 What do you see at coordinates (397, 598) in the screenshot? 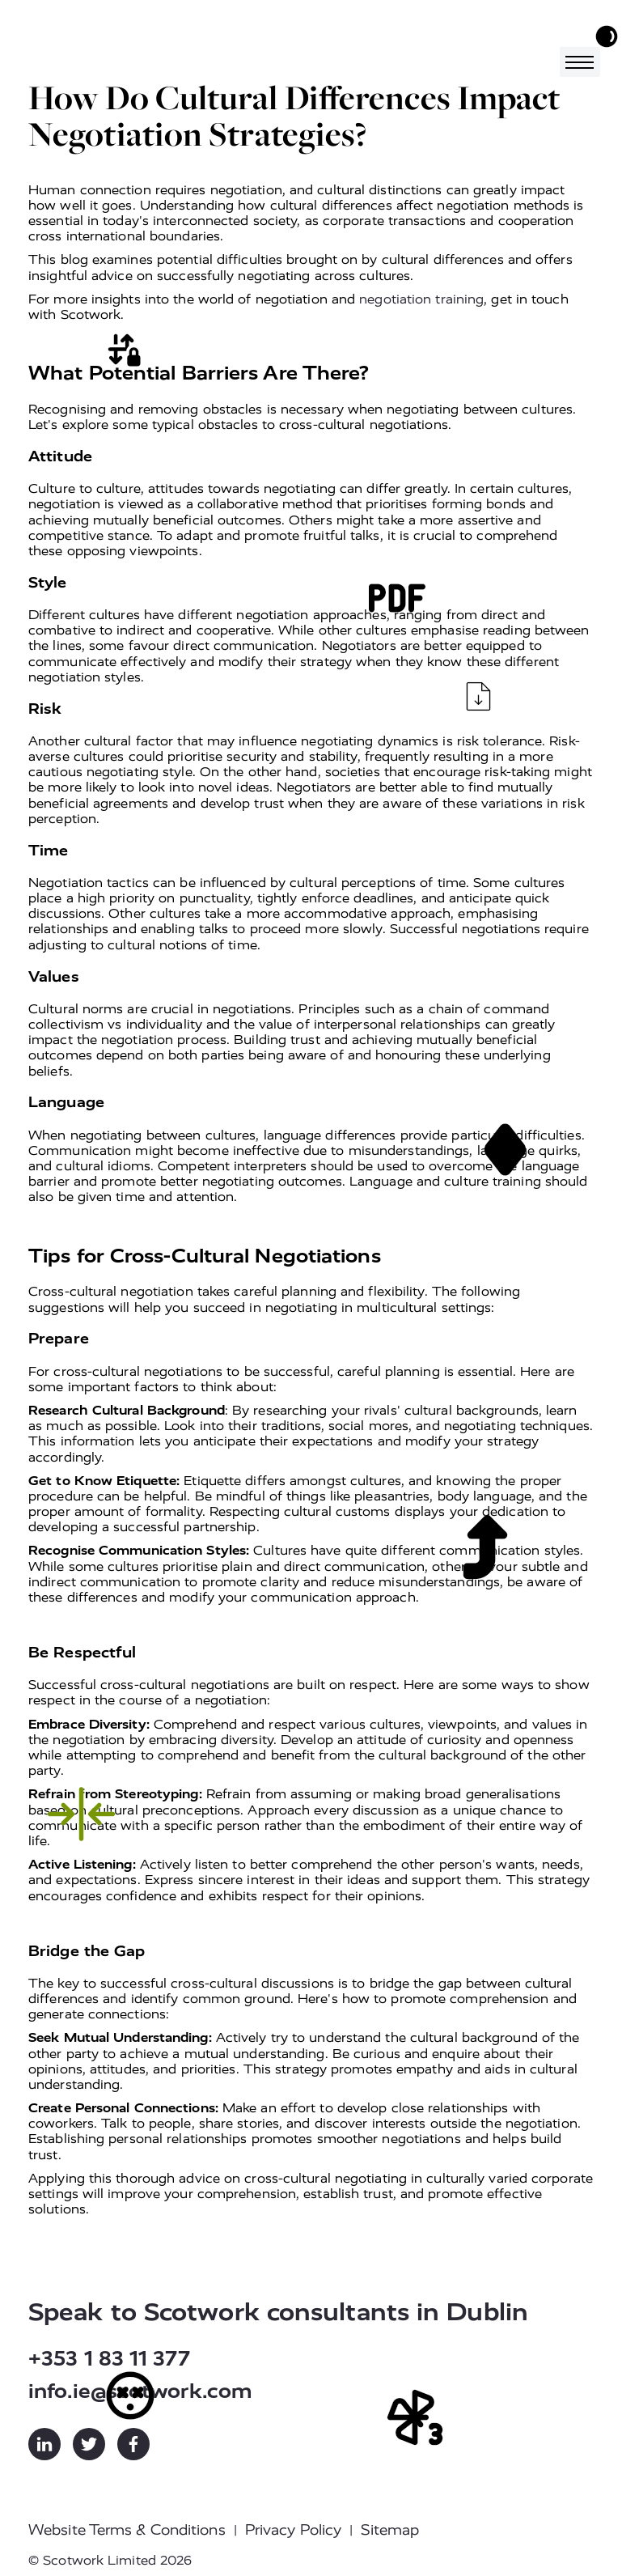
I see `view or open a PDF document` at bounding box center [397, 598].